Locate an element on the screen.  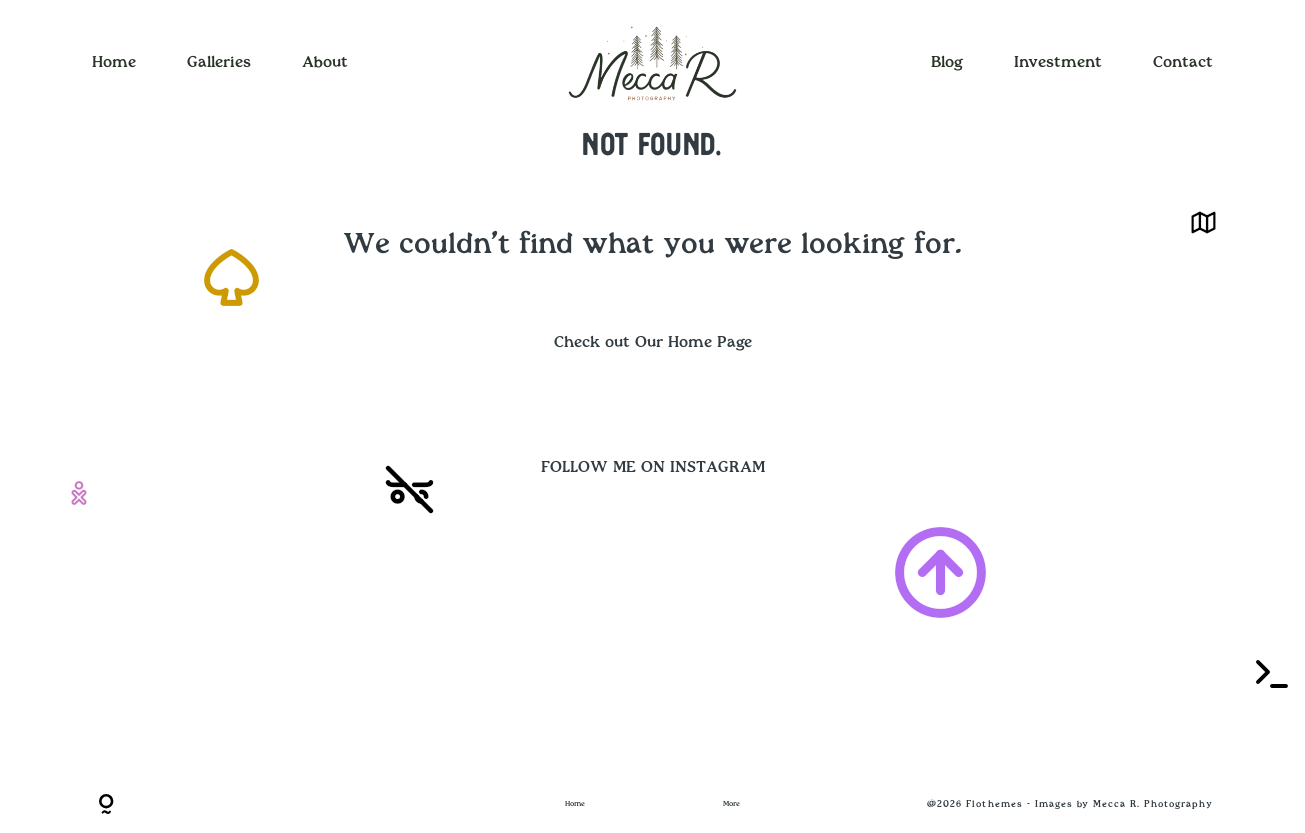
open terminal or command line interface is located at coordinates (1272, 672).